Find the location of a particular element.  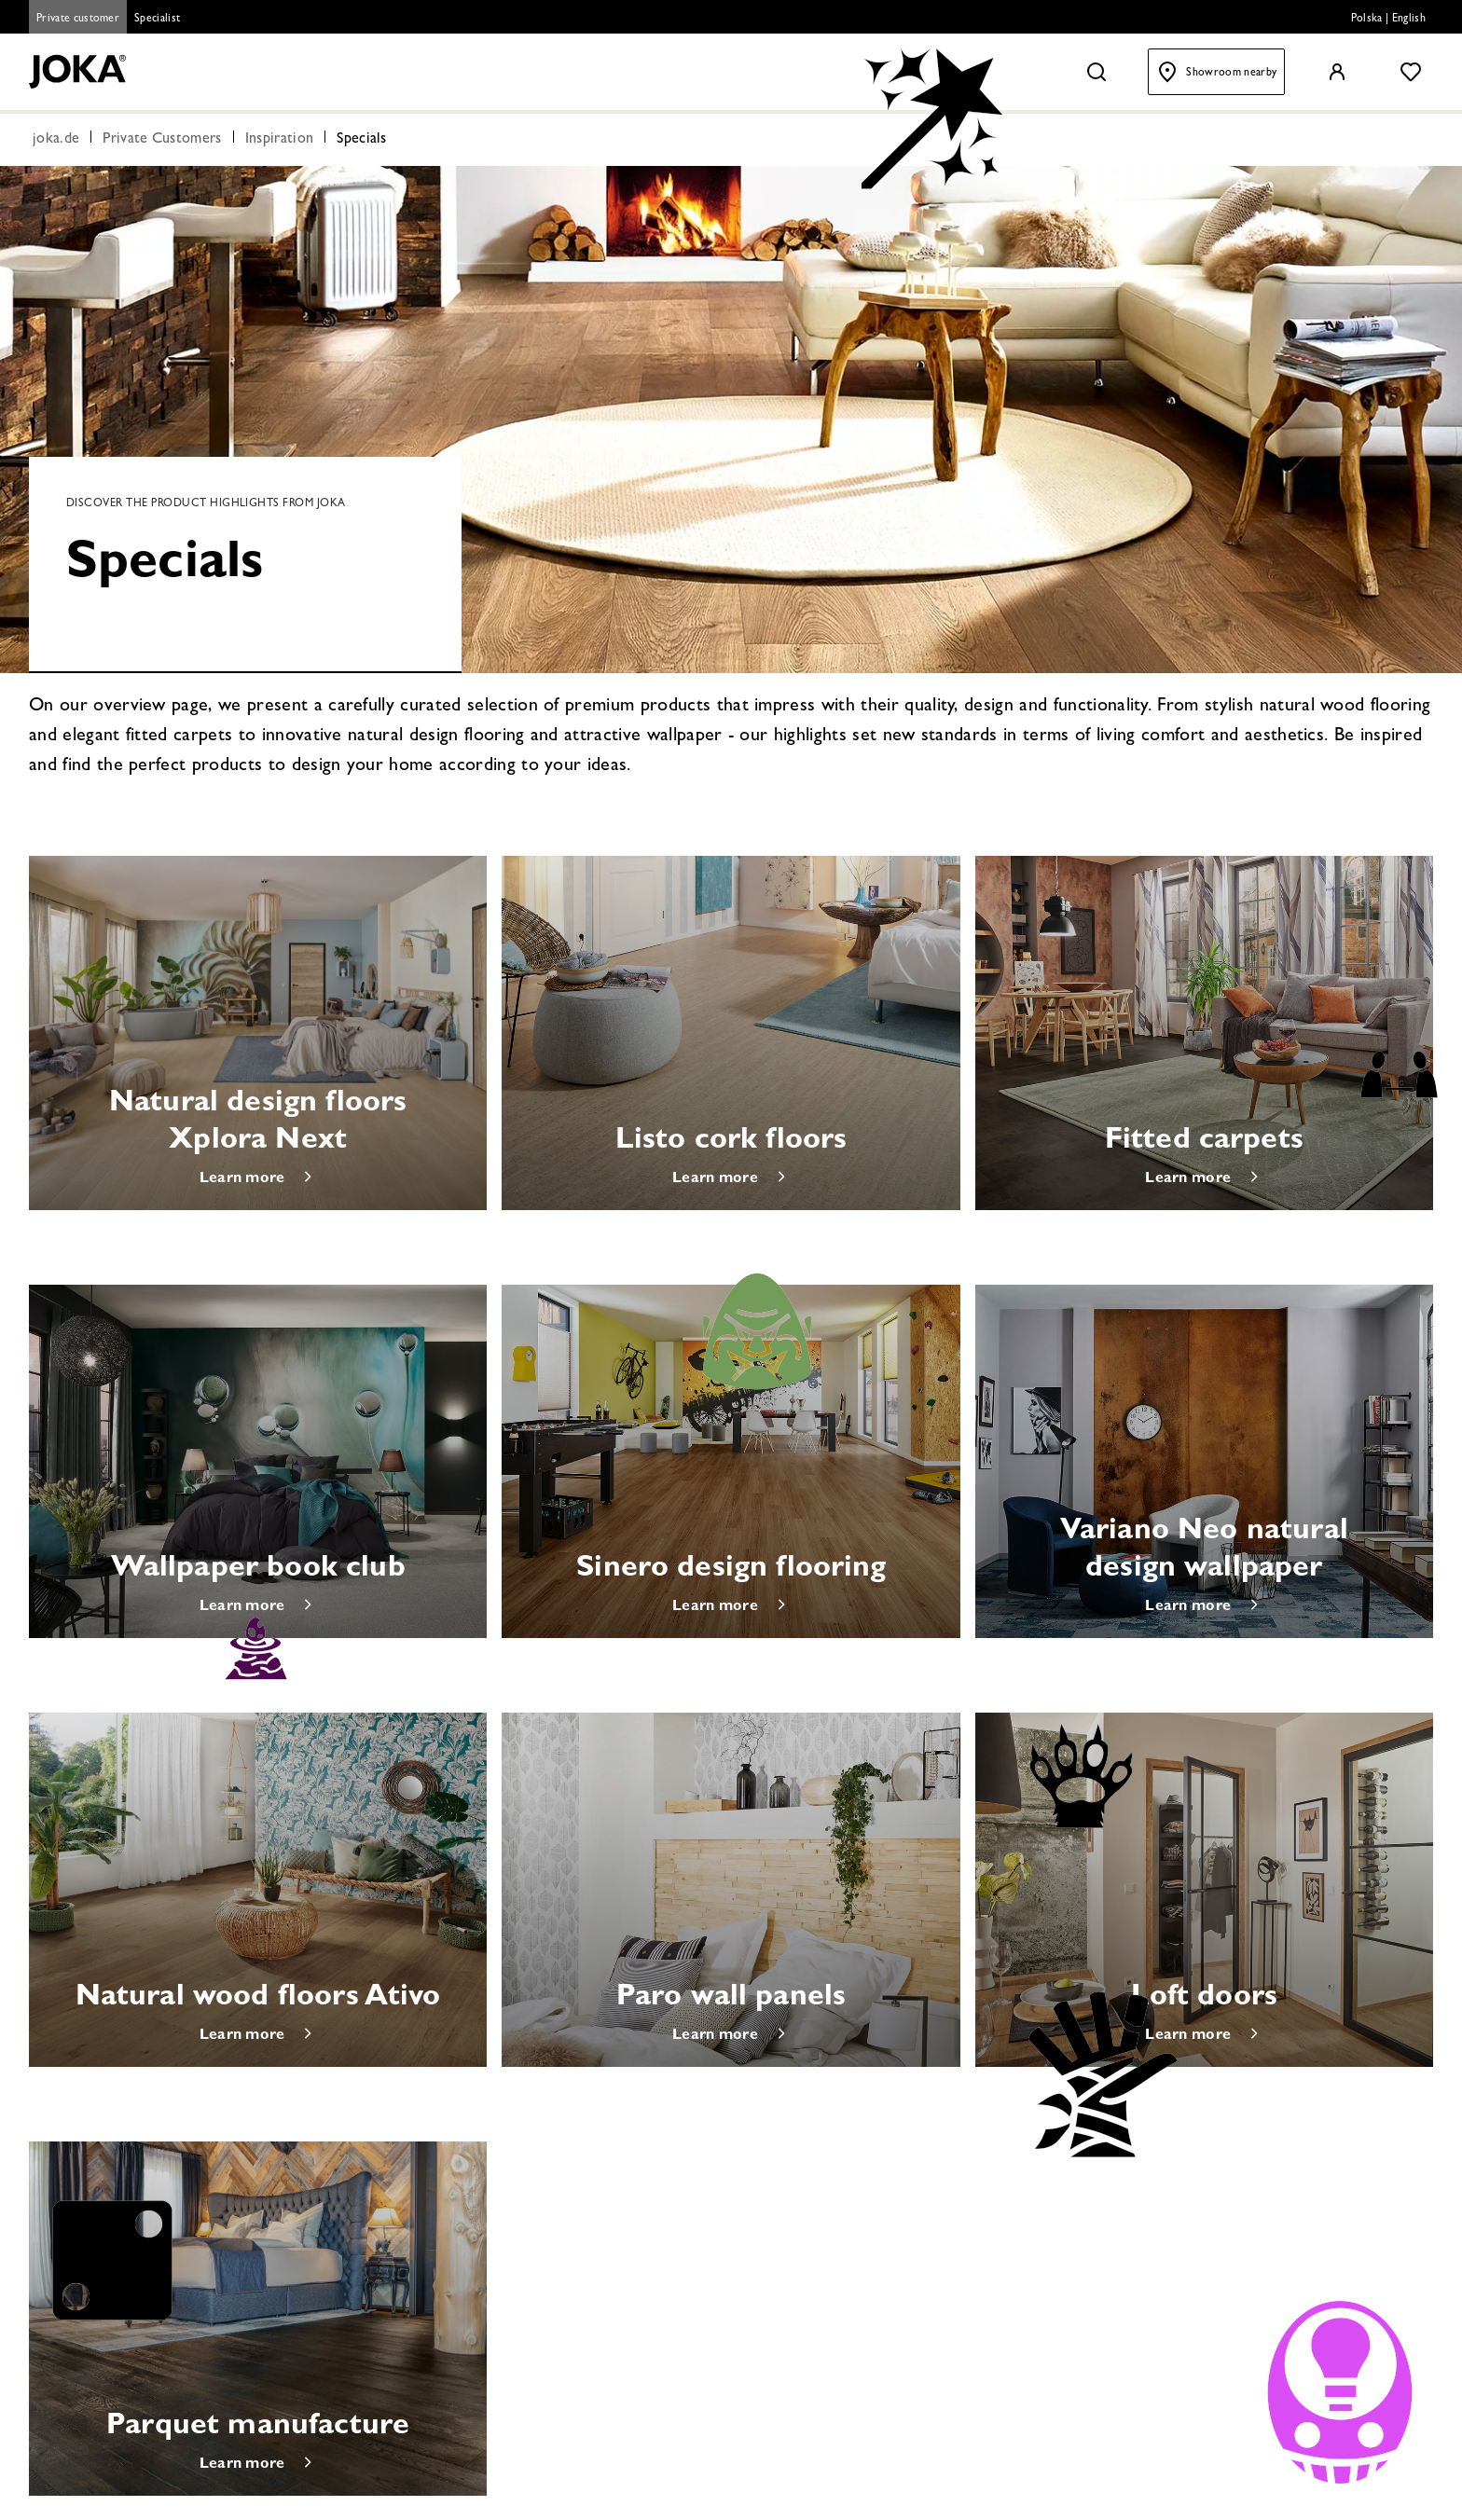

submit a new idea or suggestion is located at coordinates (1340, 2392).